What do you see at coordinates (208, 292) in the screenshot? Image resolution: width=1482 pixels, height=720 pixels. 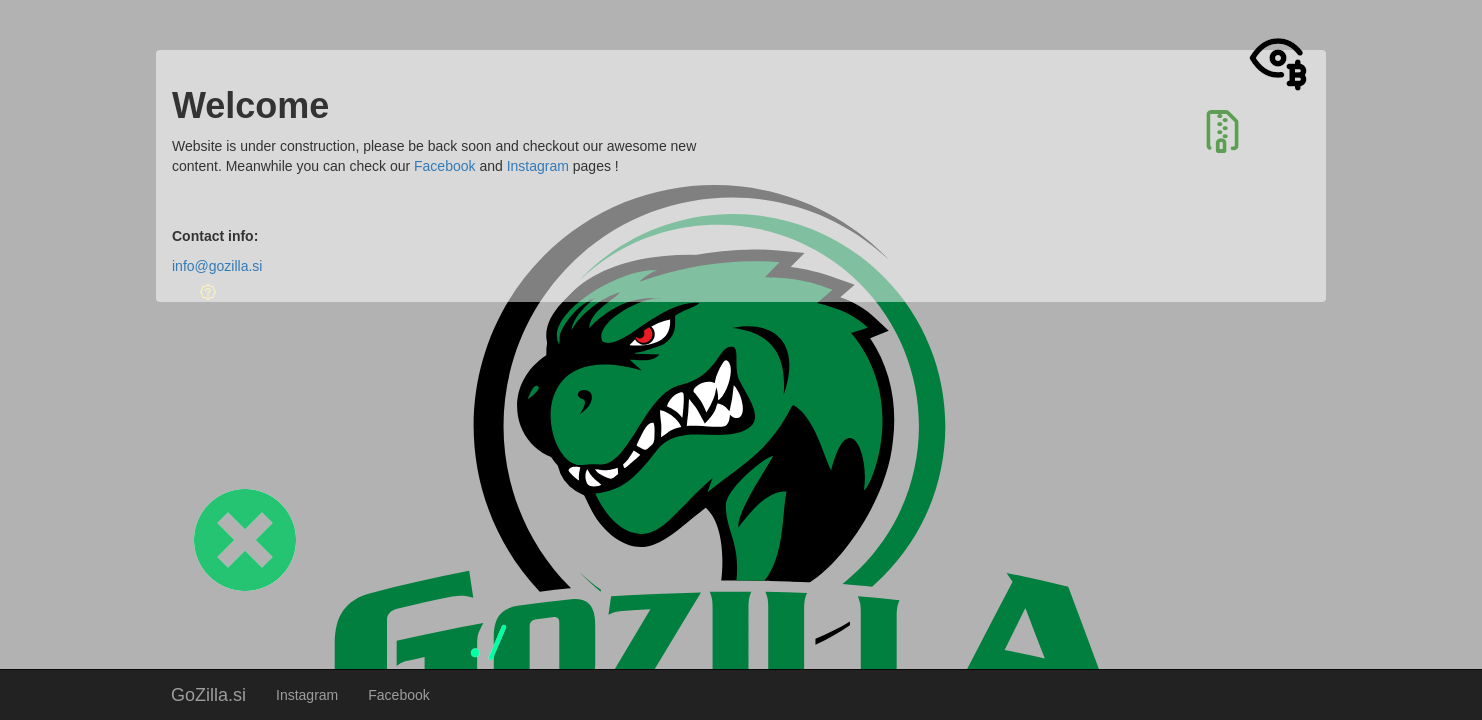 I see `access help or FAQ section` at bounding box center [208, 292].